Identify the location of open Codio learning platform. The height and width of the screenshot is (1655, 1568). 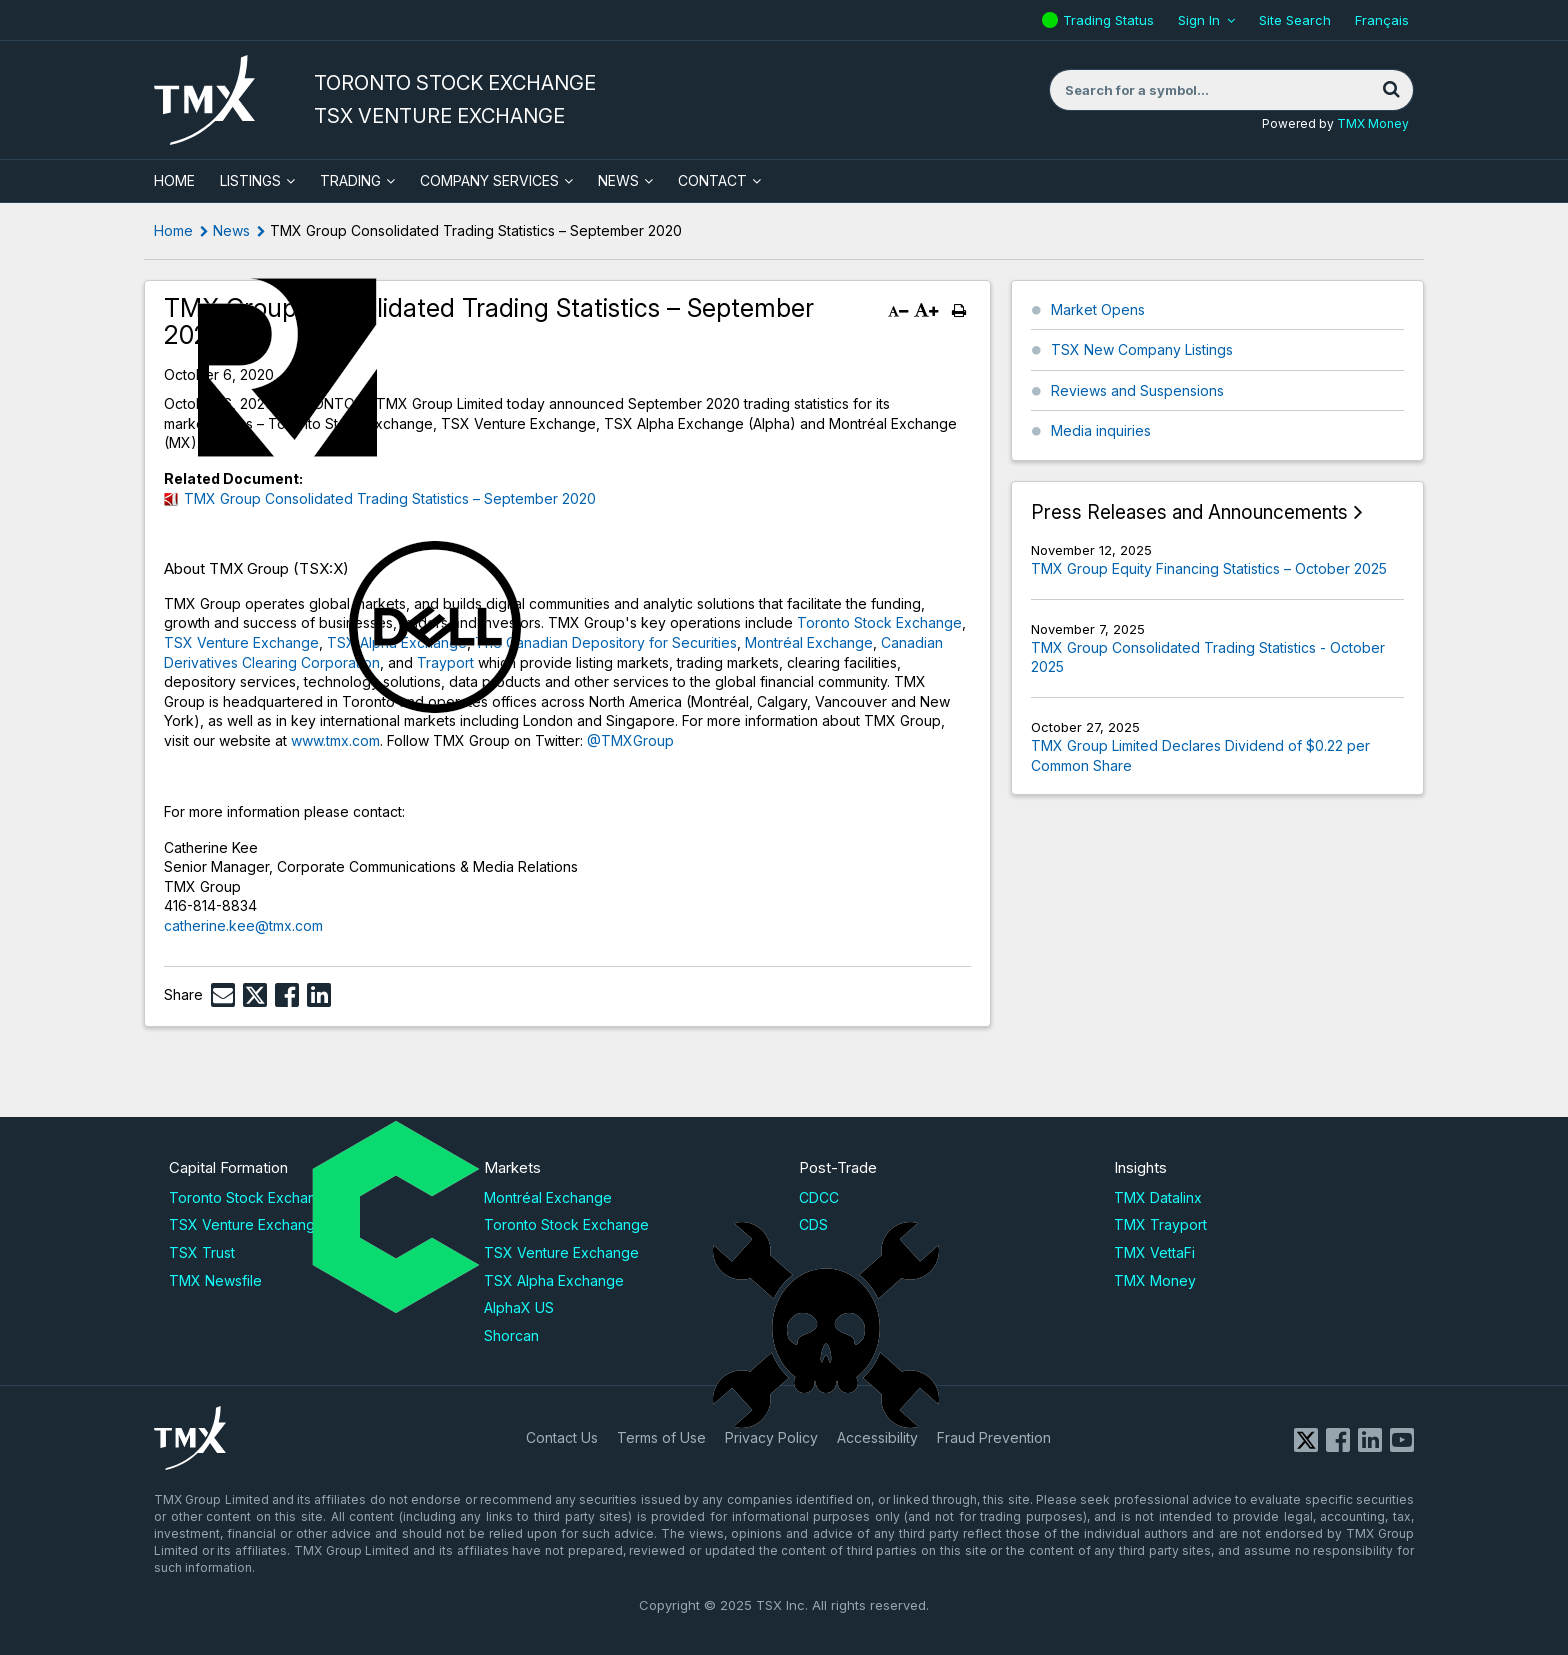
(396, 1217).